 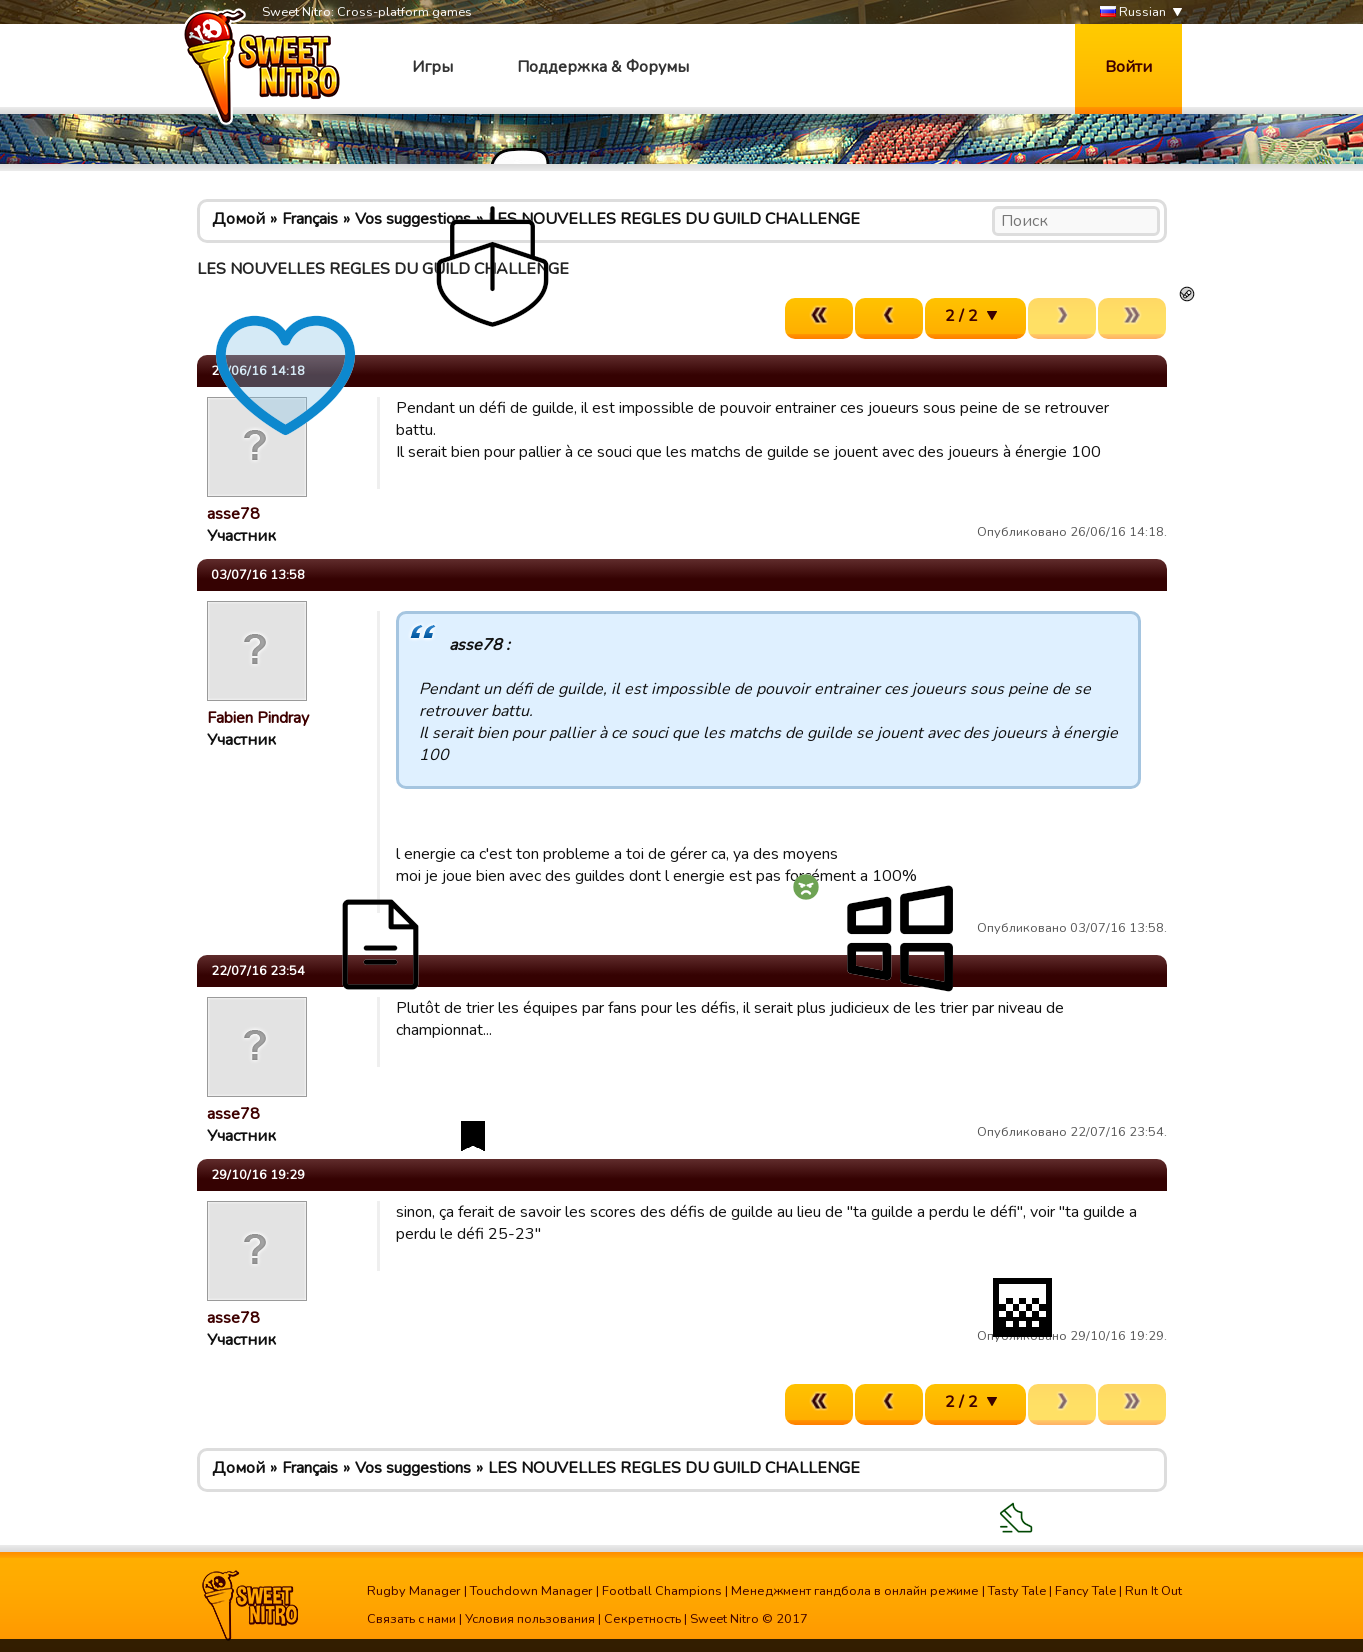 I want to click on open Steam application, so click(x=1187, y=294).